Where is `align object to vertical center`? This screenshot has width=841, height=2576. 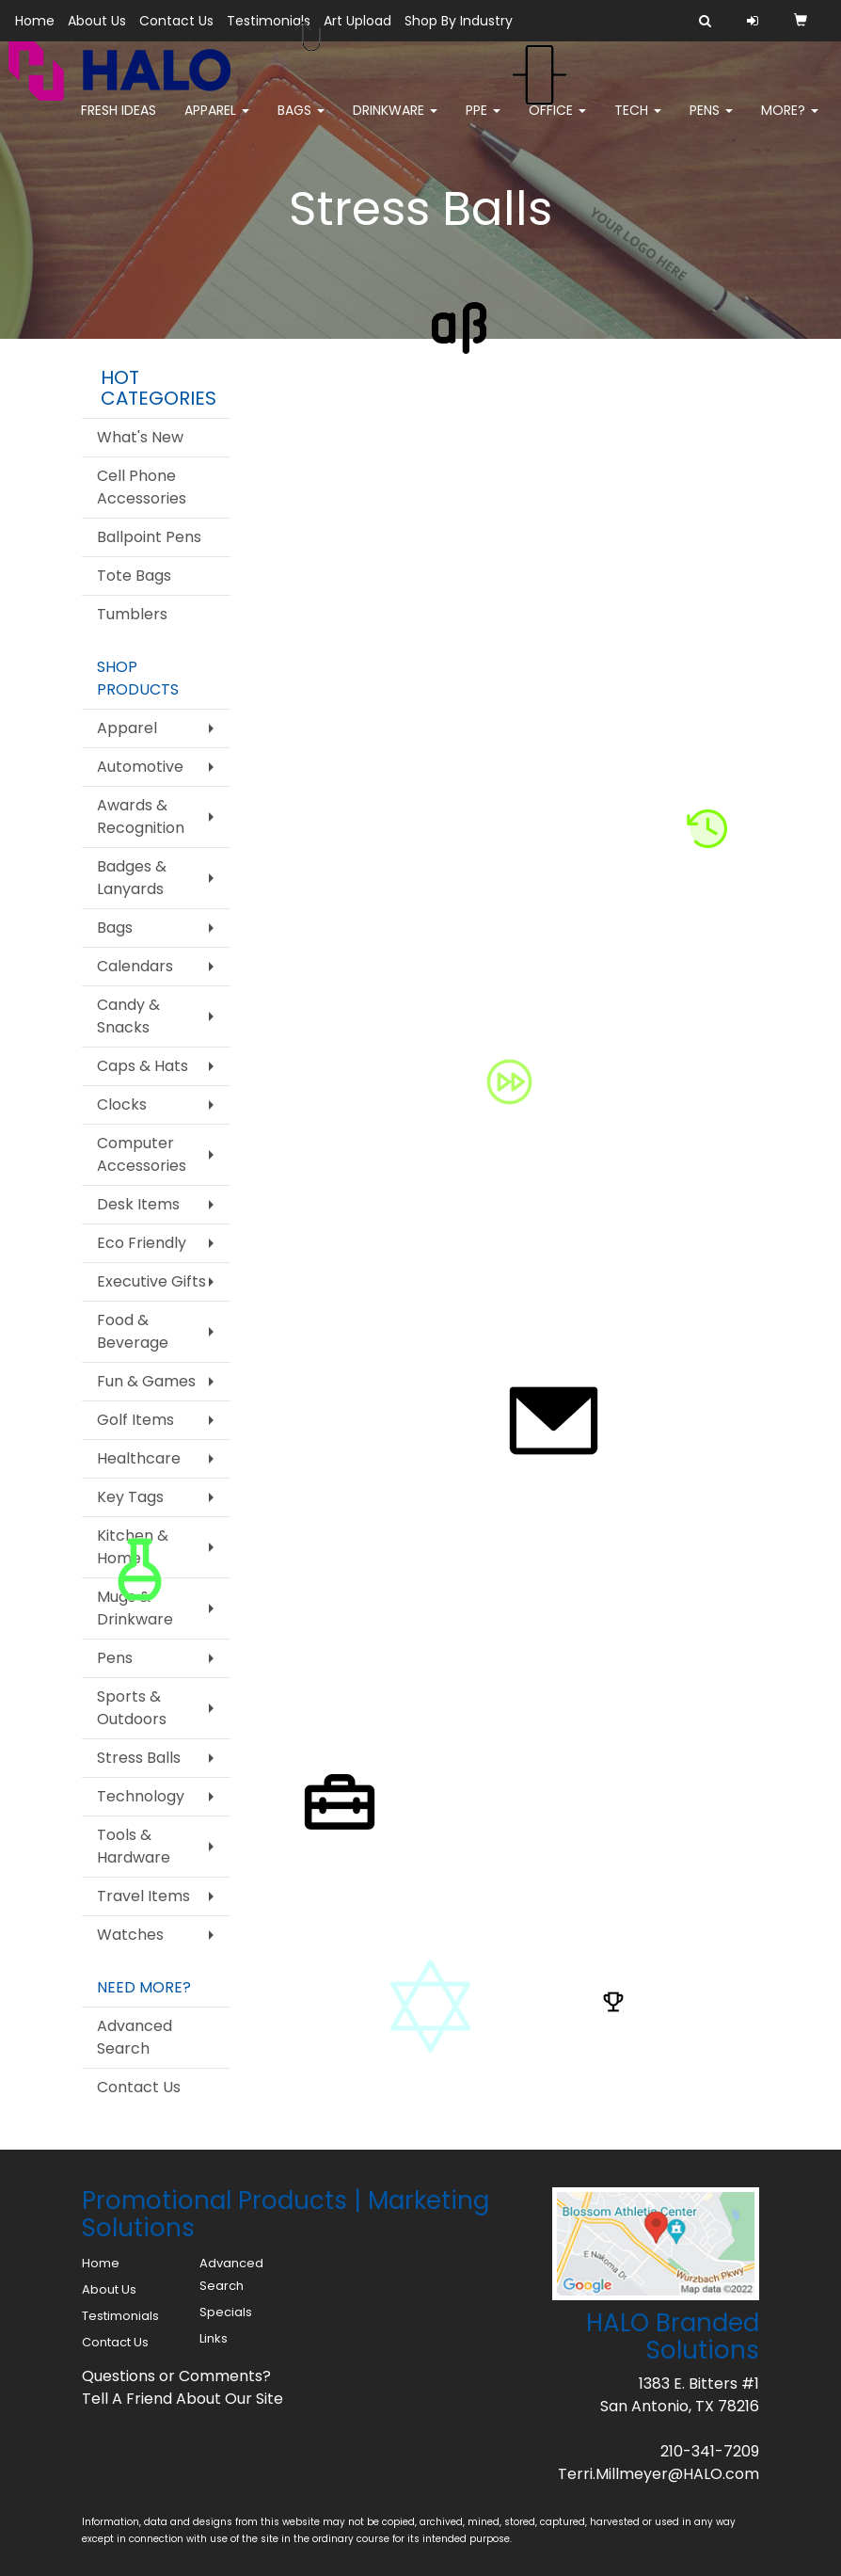 align object to vertical center is located at coordinates (539, 74).